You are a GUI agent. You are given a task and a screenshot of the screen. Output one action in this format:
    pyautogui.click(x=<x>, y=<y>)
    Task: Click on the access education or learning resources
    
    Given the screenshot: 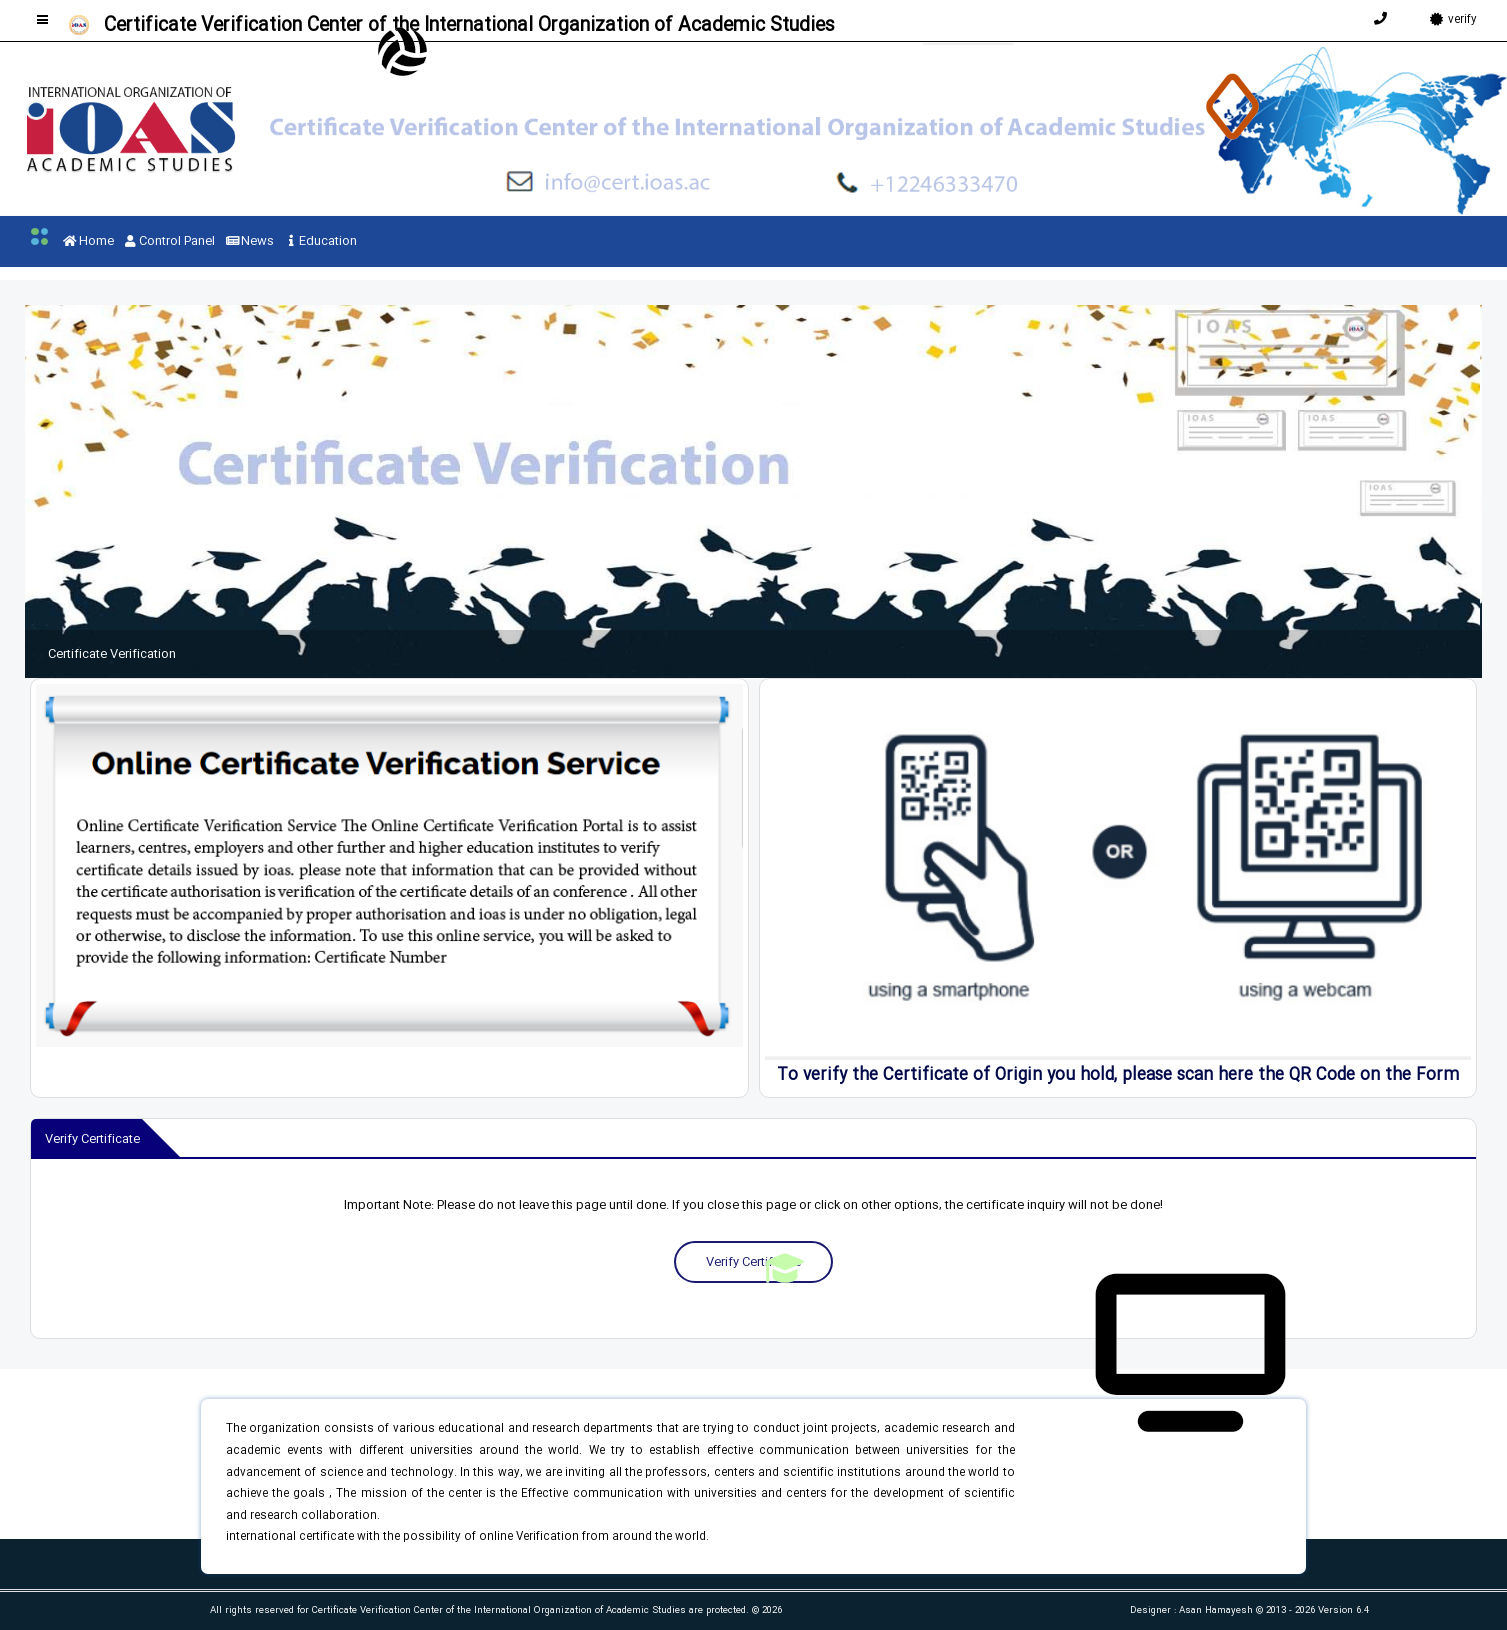 What is the action you would take?
    pyautogui.click(x=785, y=1268)
    